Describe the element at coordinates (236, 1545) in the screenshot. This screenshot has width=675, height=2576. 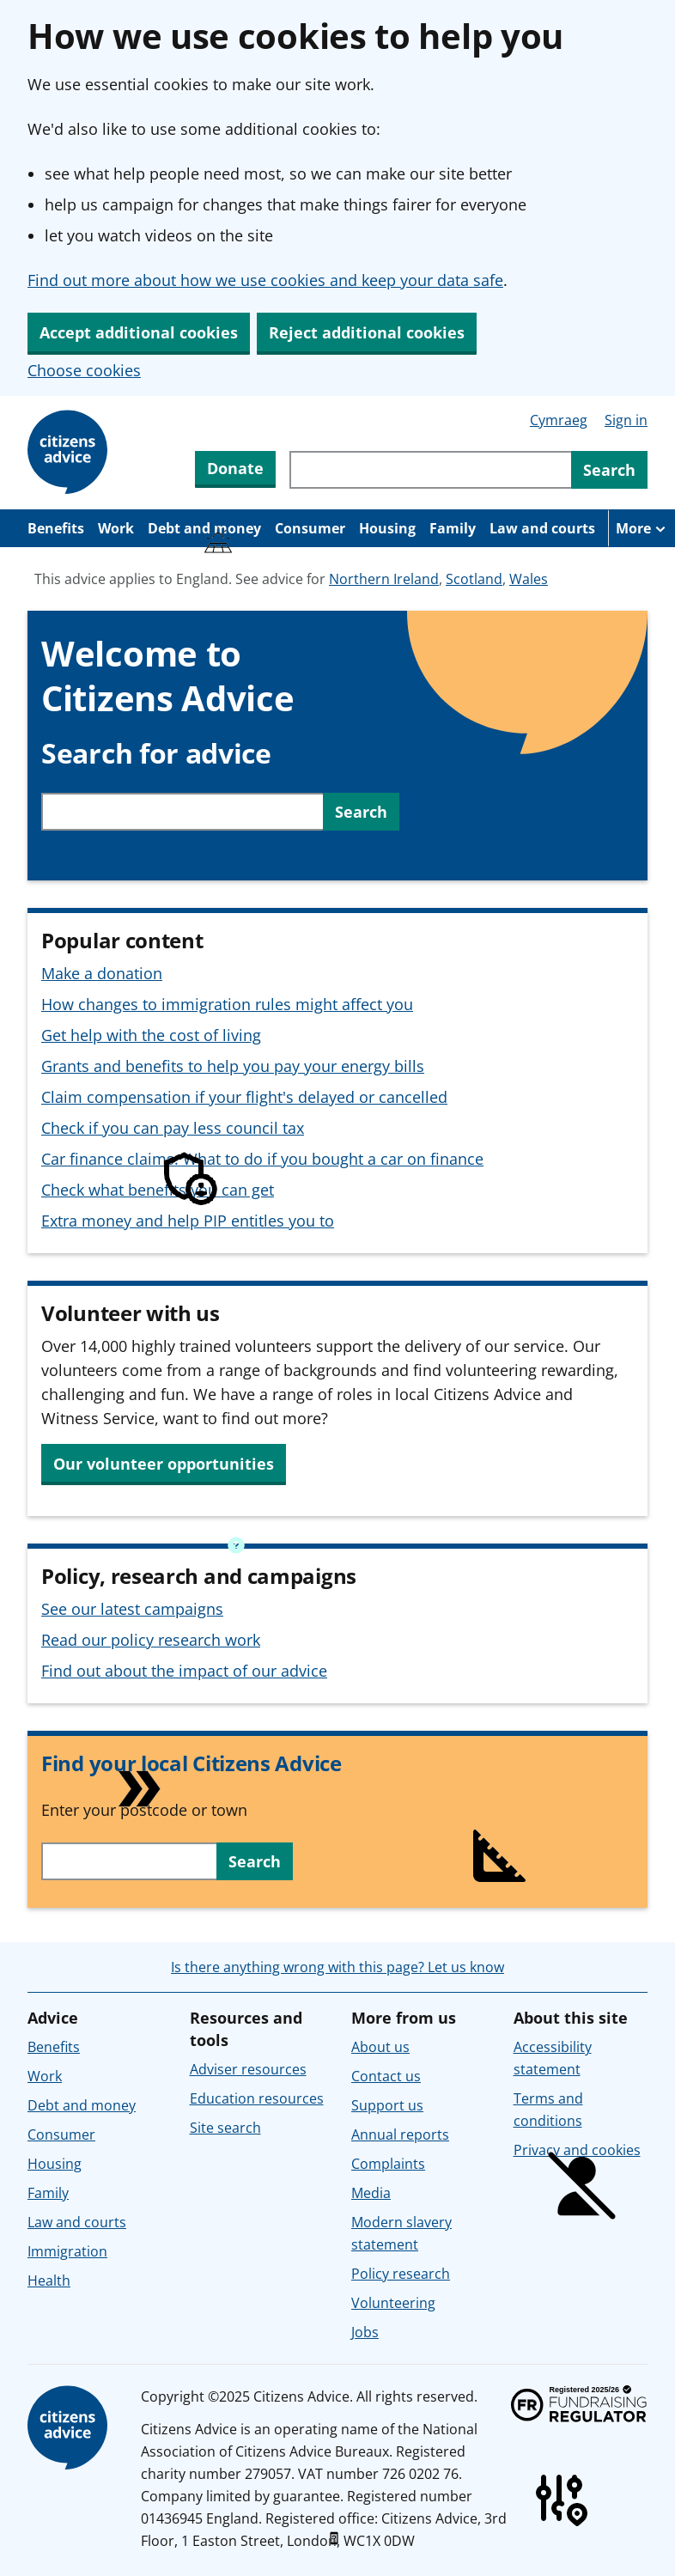
I see `access help or support information` at that location.